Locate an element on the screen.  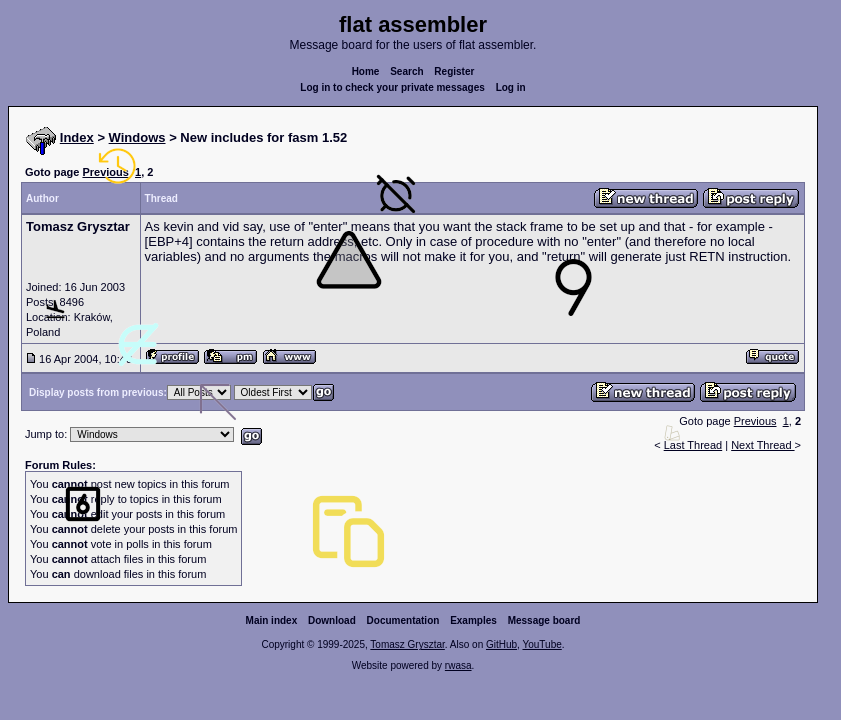
play or start media content is located at coordinates (349, 261).